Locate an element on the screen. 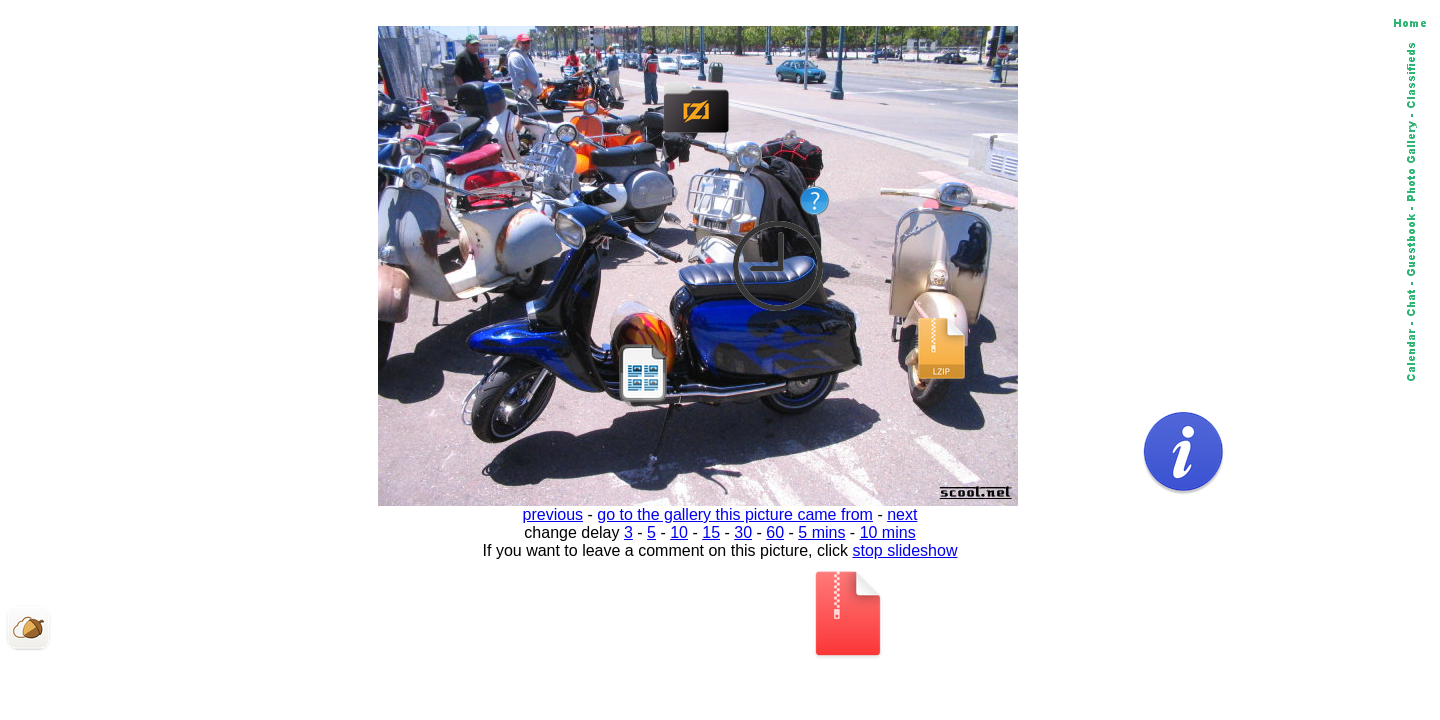 This screenshot has width=1440, height=720. an lzip compressed archive file is located at coordinates (941, 349).